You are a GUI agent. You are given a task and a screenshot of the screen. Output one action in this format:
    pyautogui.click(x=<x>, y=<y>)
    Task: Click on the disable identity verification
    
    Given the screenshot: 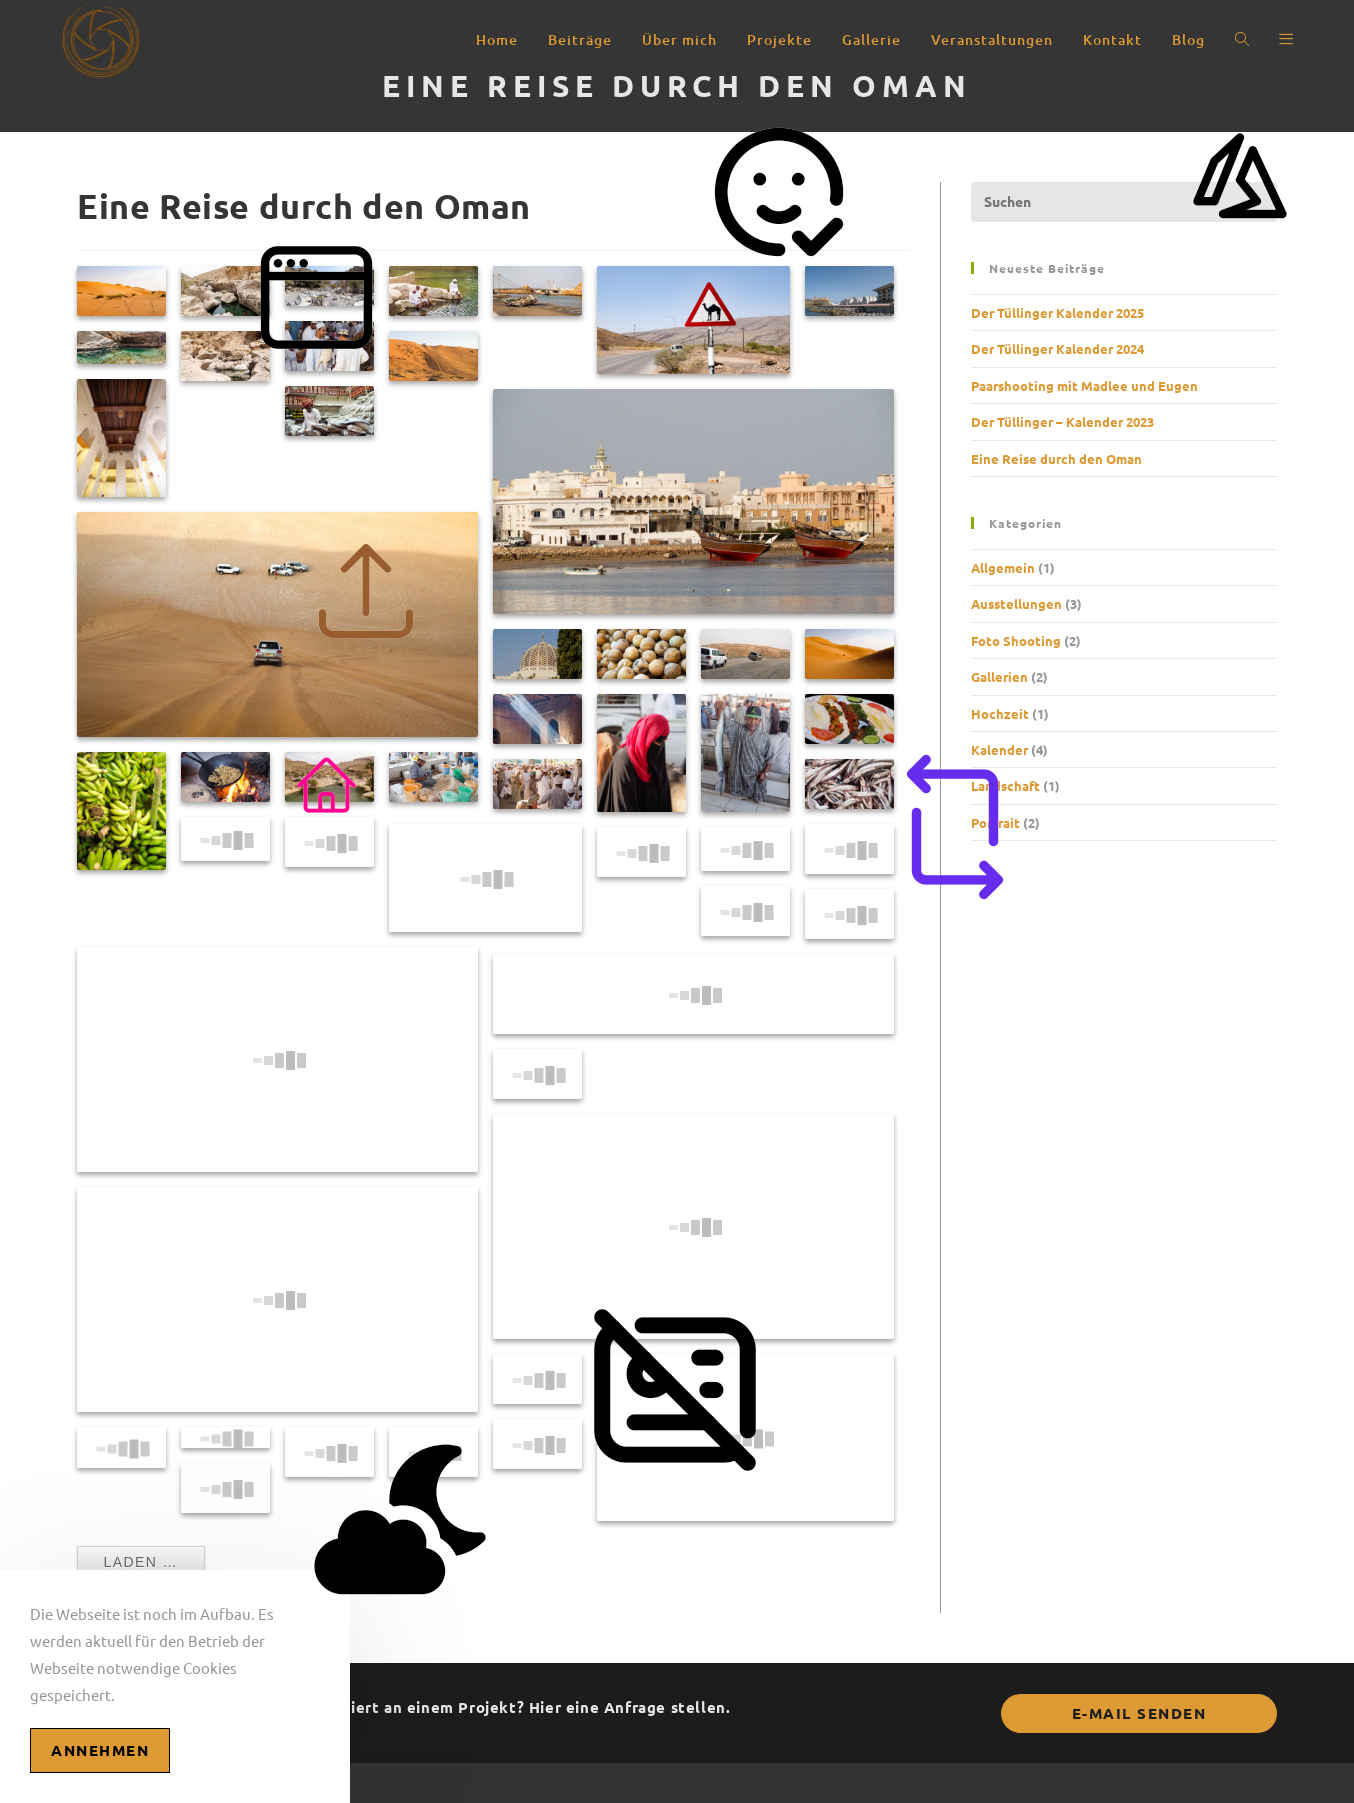 What is the action you would take?
    pyautogui.click(x=675, y=1390)
    